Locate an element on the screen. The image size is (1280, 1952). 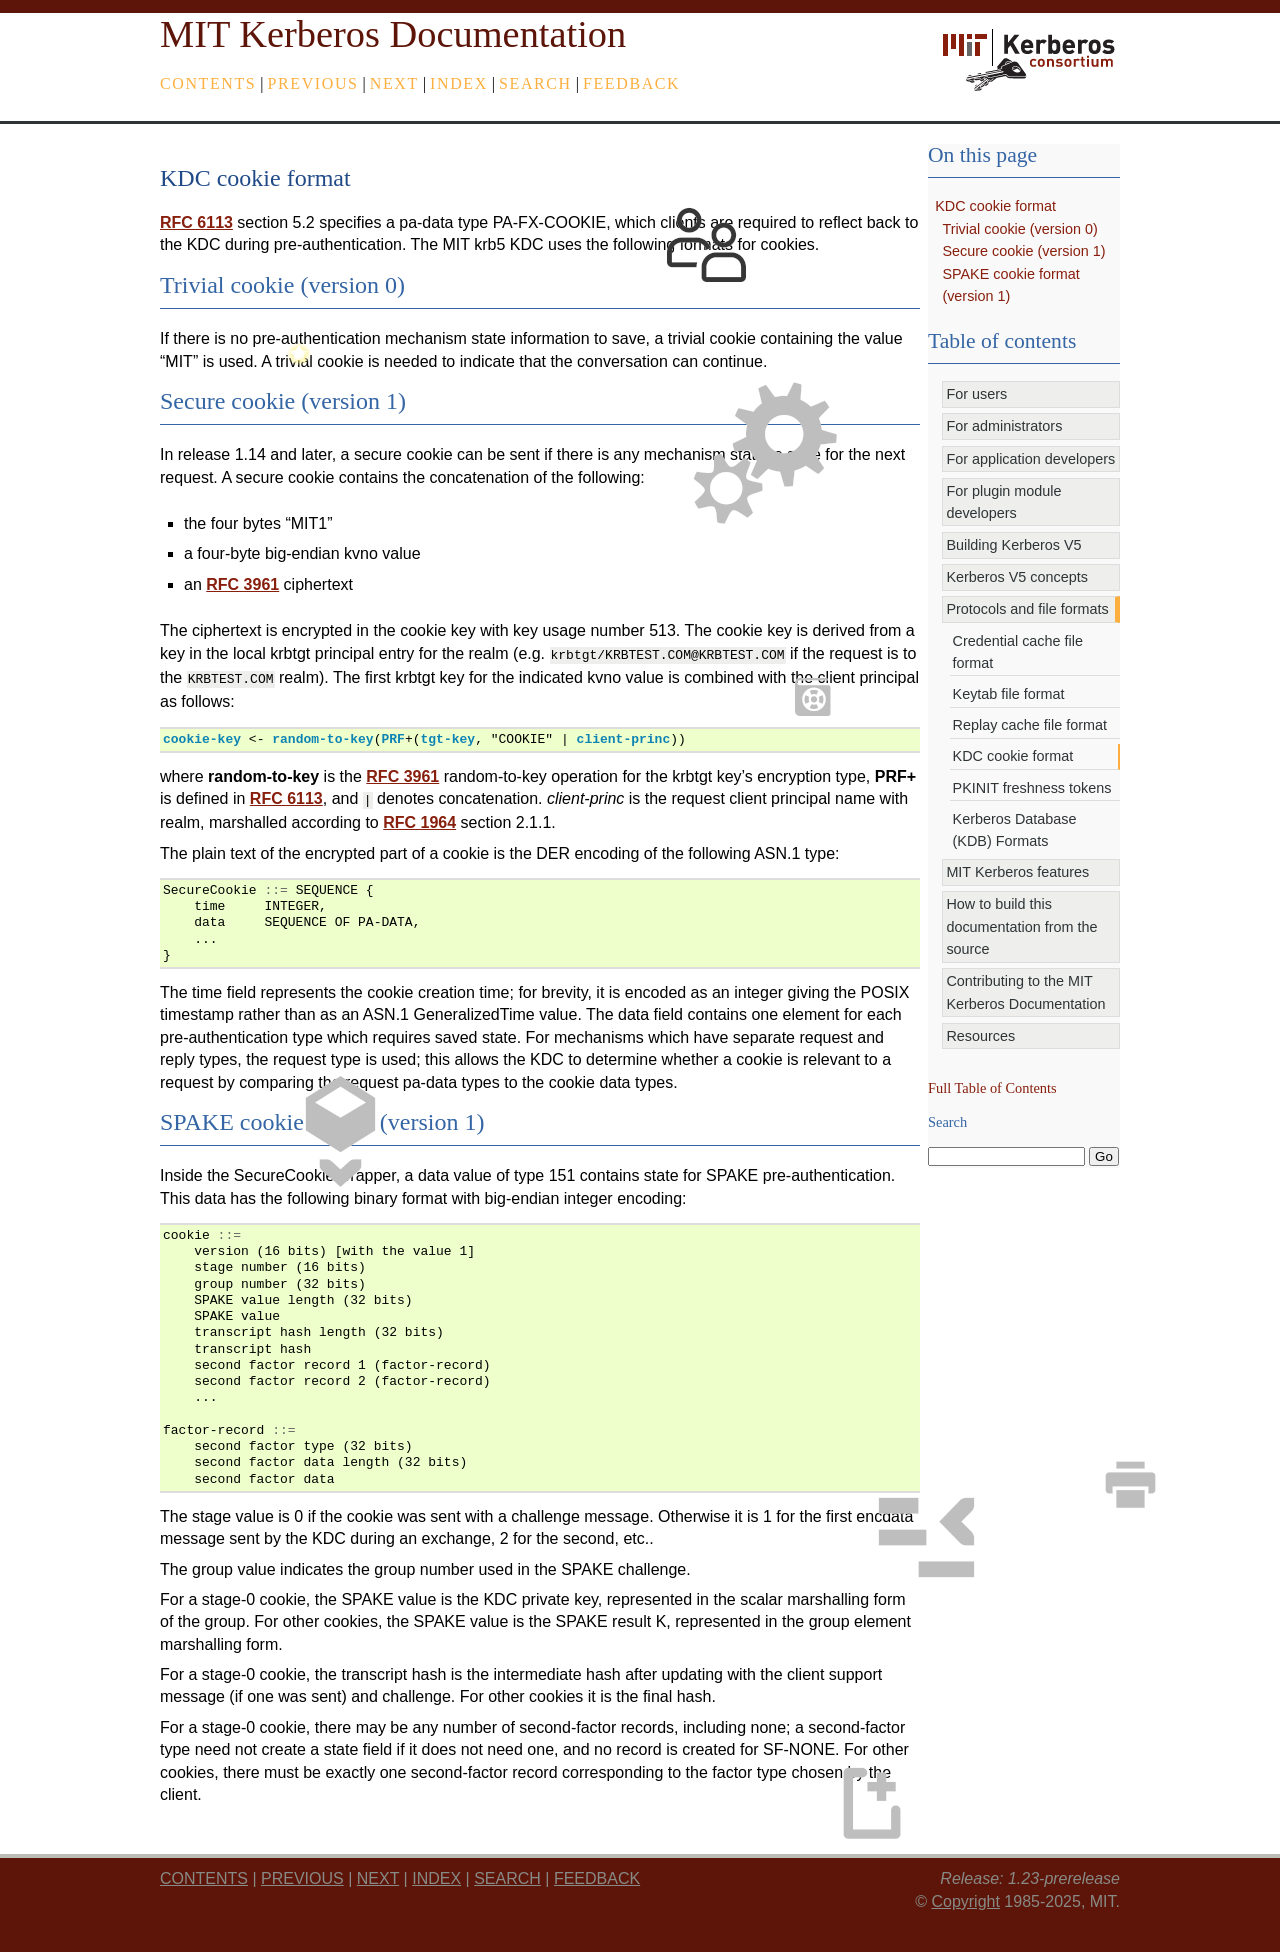
increase text indentation (right-to-left layout) is located at coordinates (926, 1537).